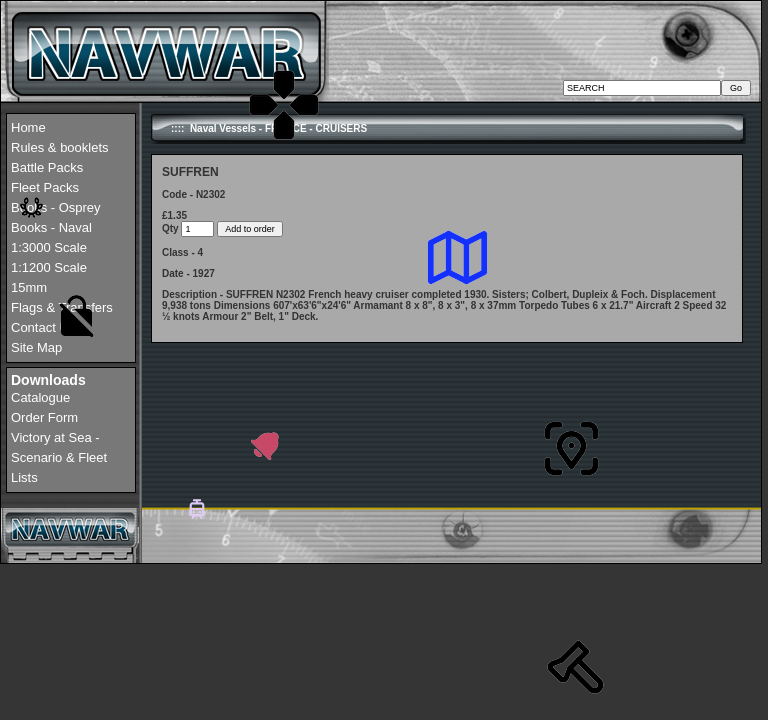 This screenshot has height=720, width=768. I want to click on notifications are active, so click(265, 446).